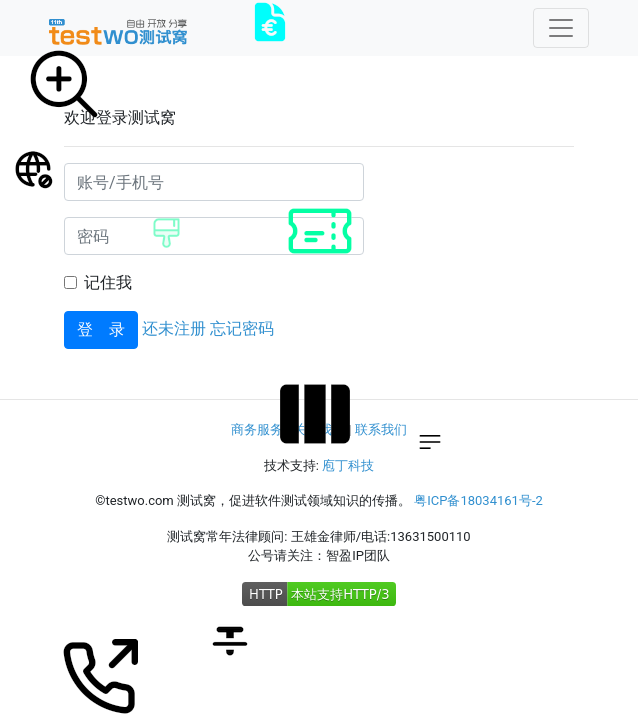 This screenshot has width=638, height=720. Describe the element at coordinates (99, 678) in the screenshot. I see `make an outgoing call` at that location.